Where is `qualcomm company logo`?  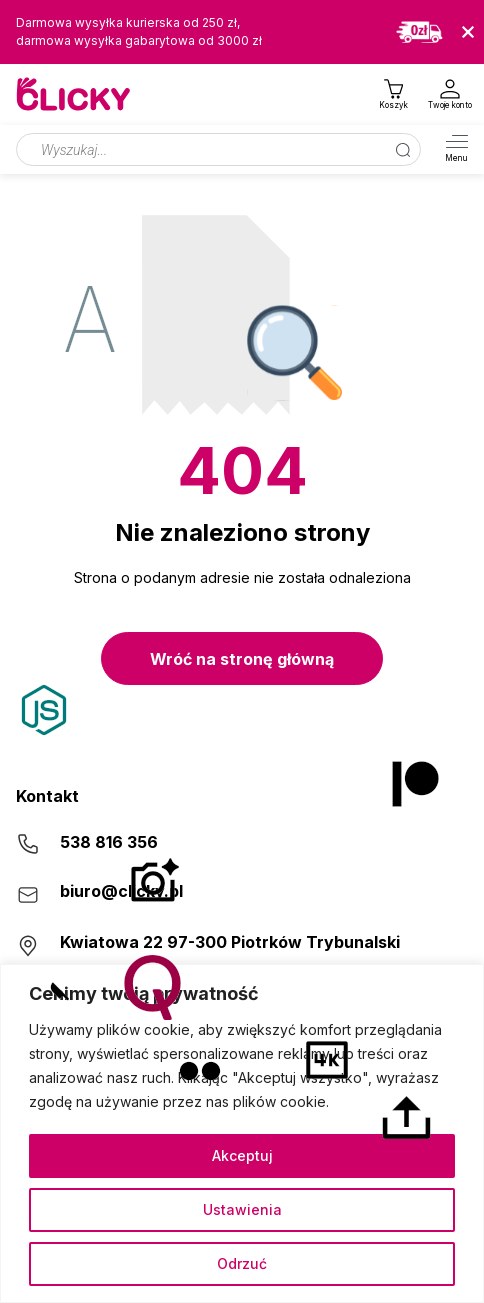
qualcomm company logo is located at coordinates (152, 987).